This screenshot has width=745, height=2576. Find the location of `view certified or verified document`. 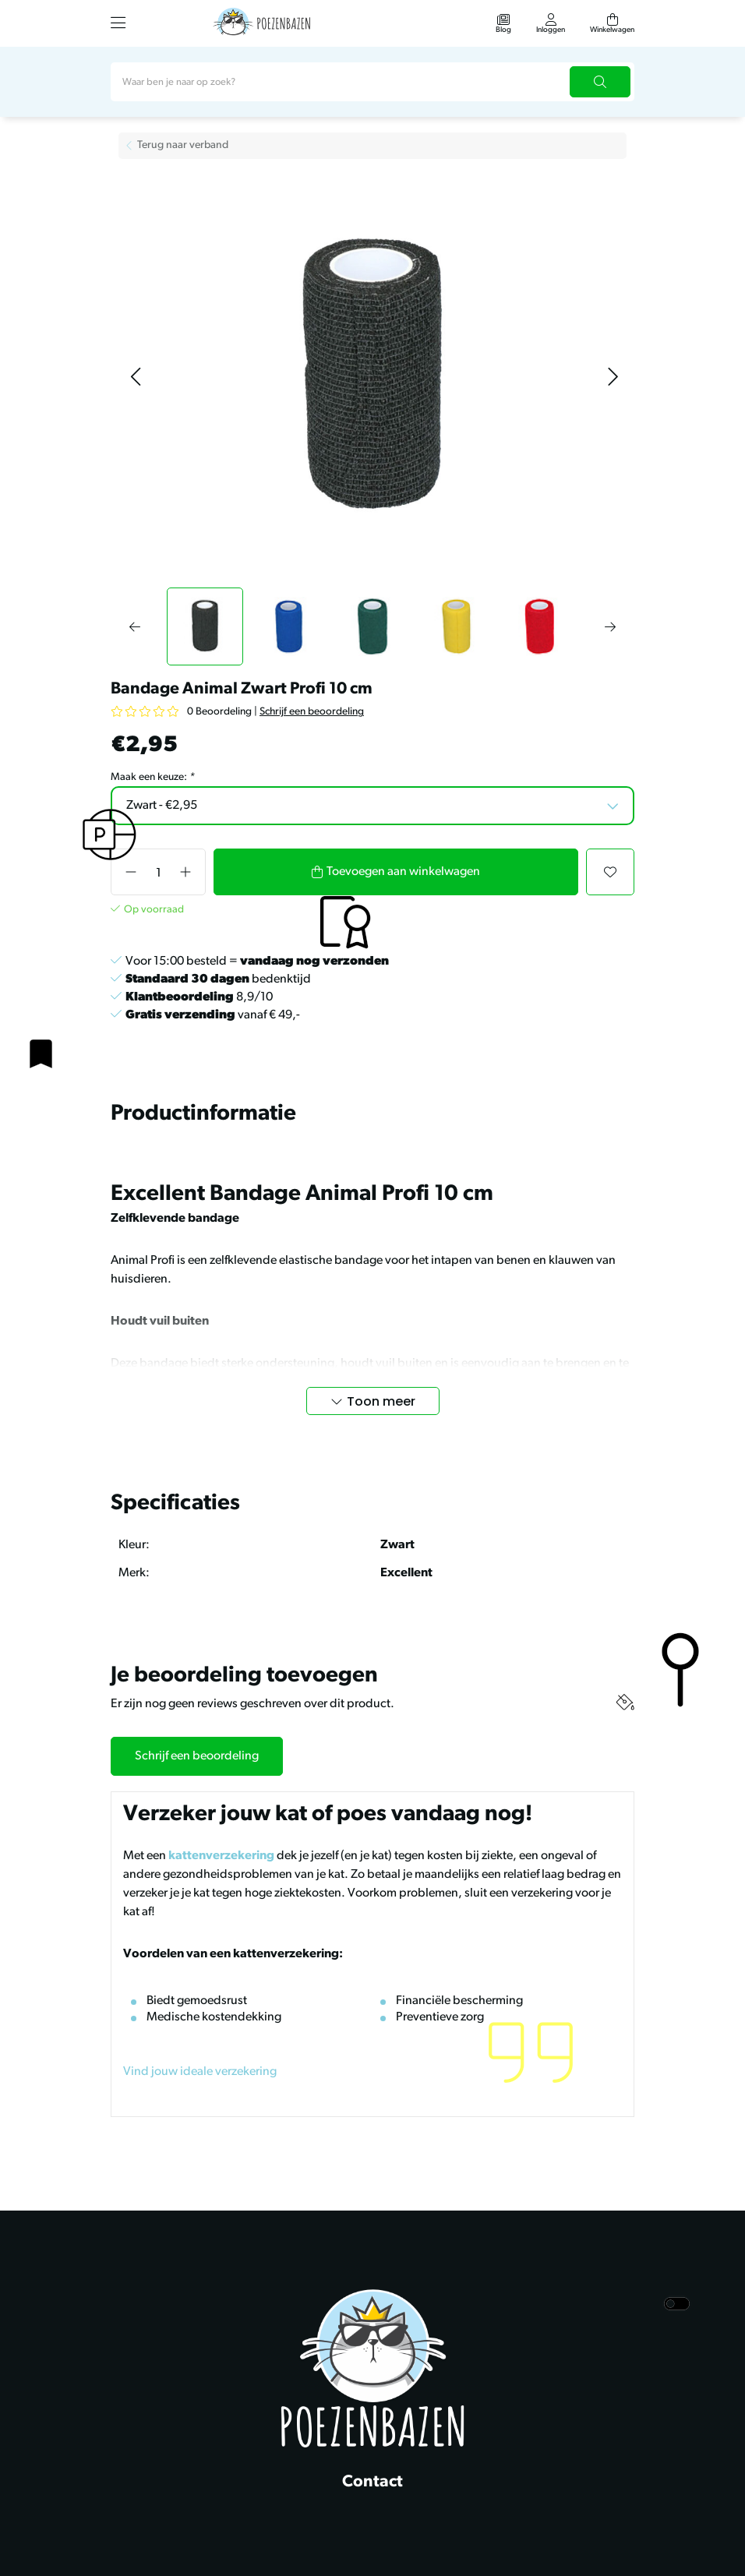

view certified or verified document is located at coordinates (343, 921).